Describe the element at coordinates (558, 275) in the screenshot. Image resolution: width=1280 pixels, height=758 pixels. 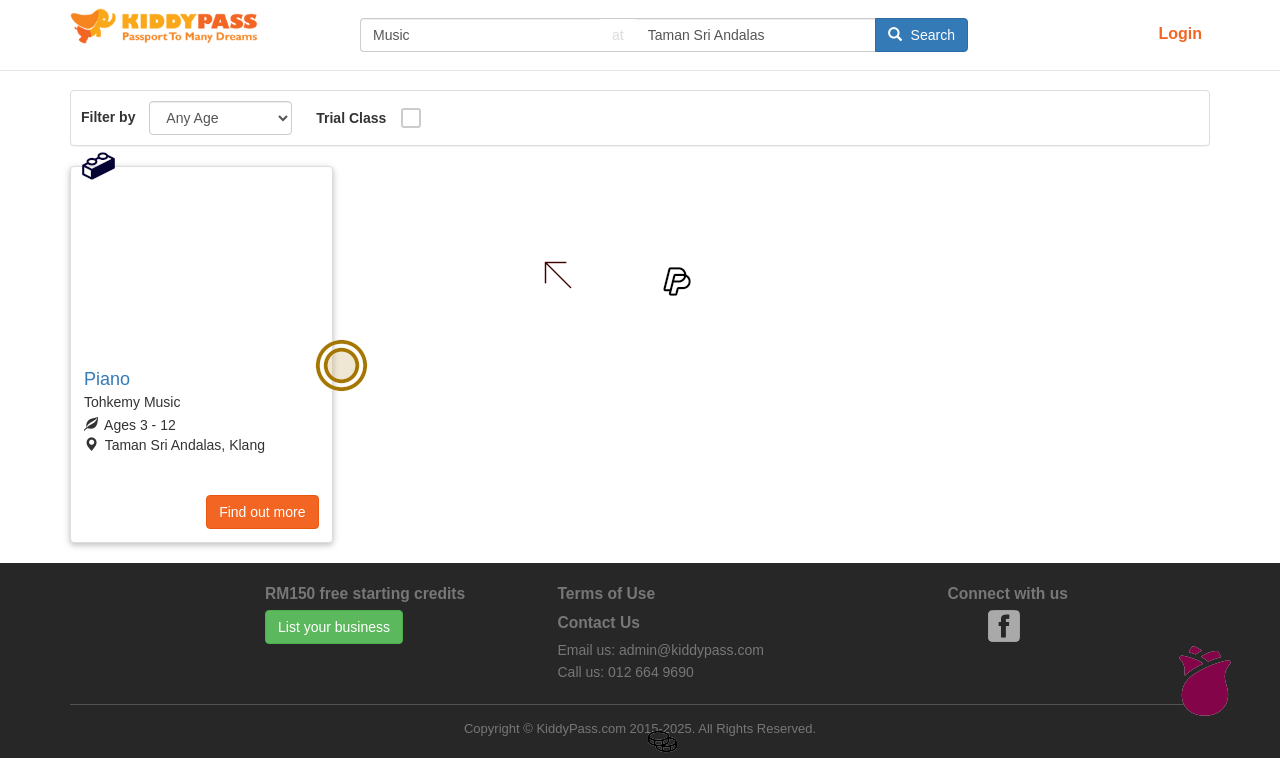
I see `navigate back to previous screen` at that location.